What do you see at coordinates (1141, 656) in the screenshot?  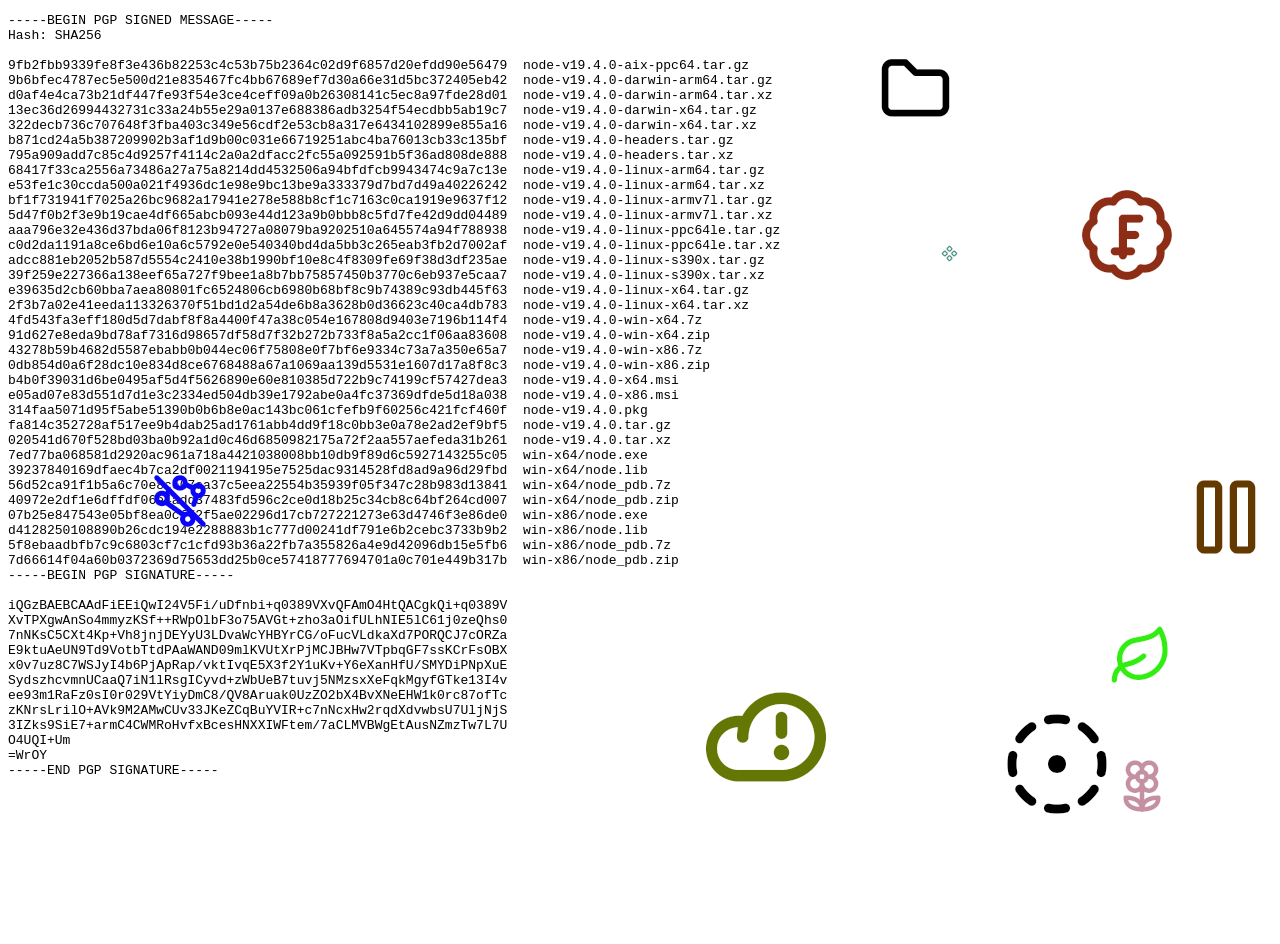 I see `indicates eco-friendly or sustainable option` at bounding box center [1141, 656].